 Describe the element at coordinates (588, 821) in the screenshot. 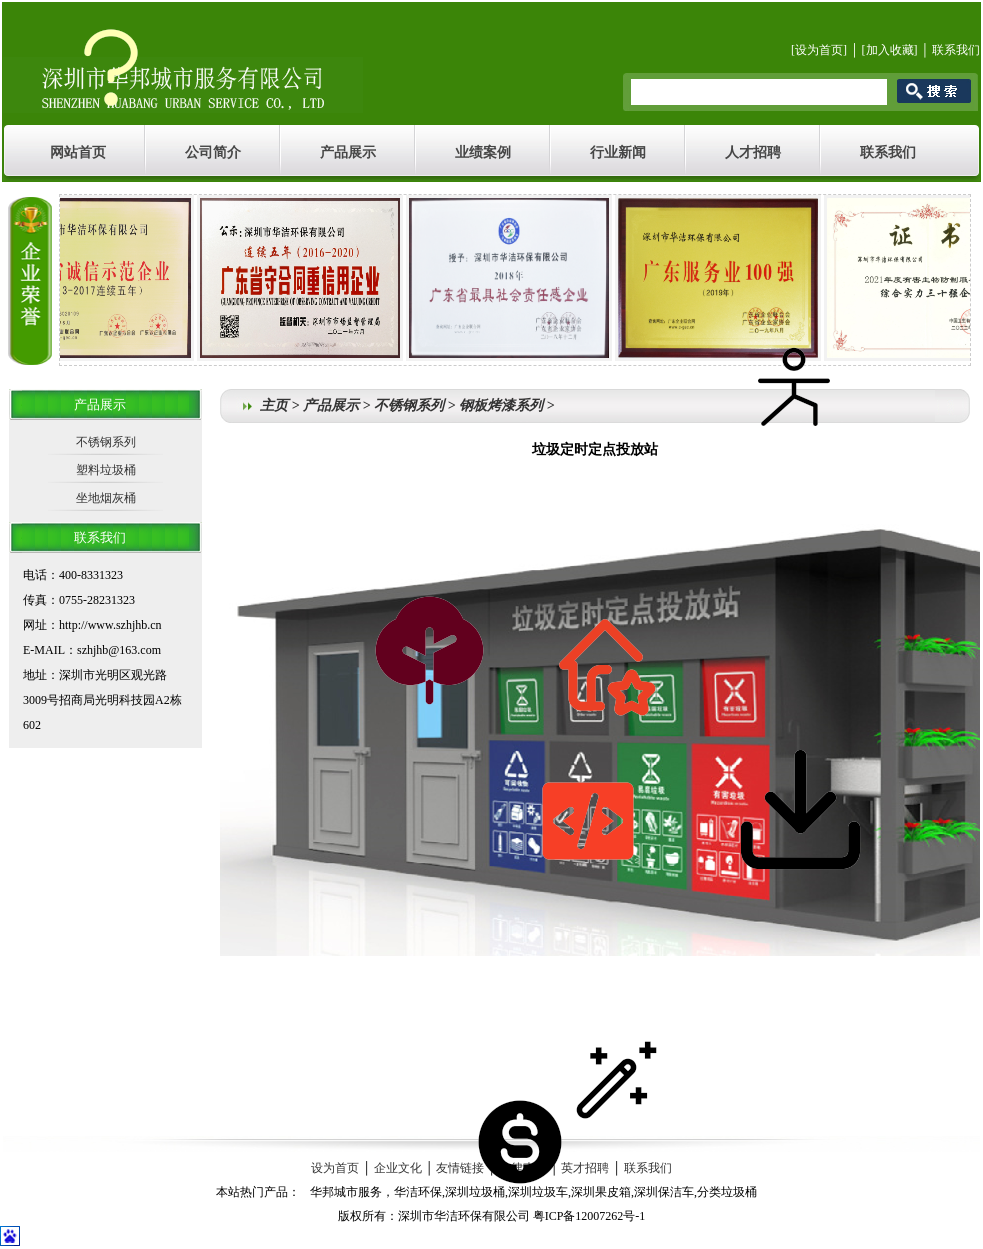

I see `view or edit source code` at that location.